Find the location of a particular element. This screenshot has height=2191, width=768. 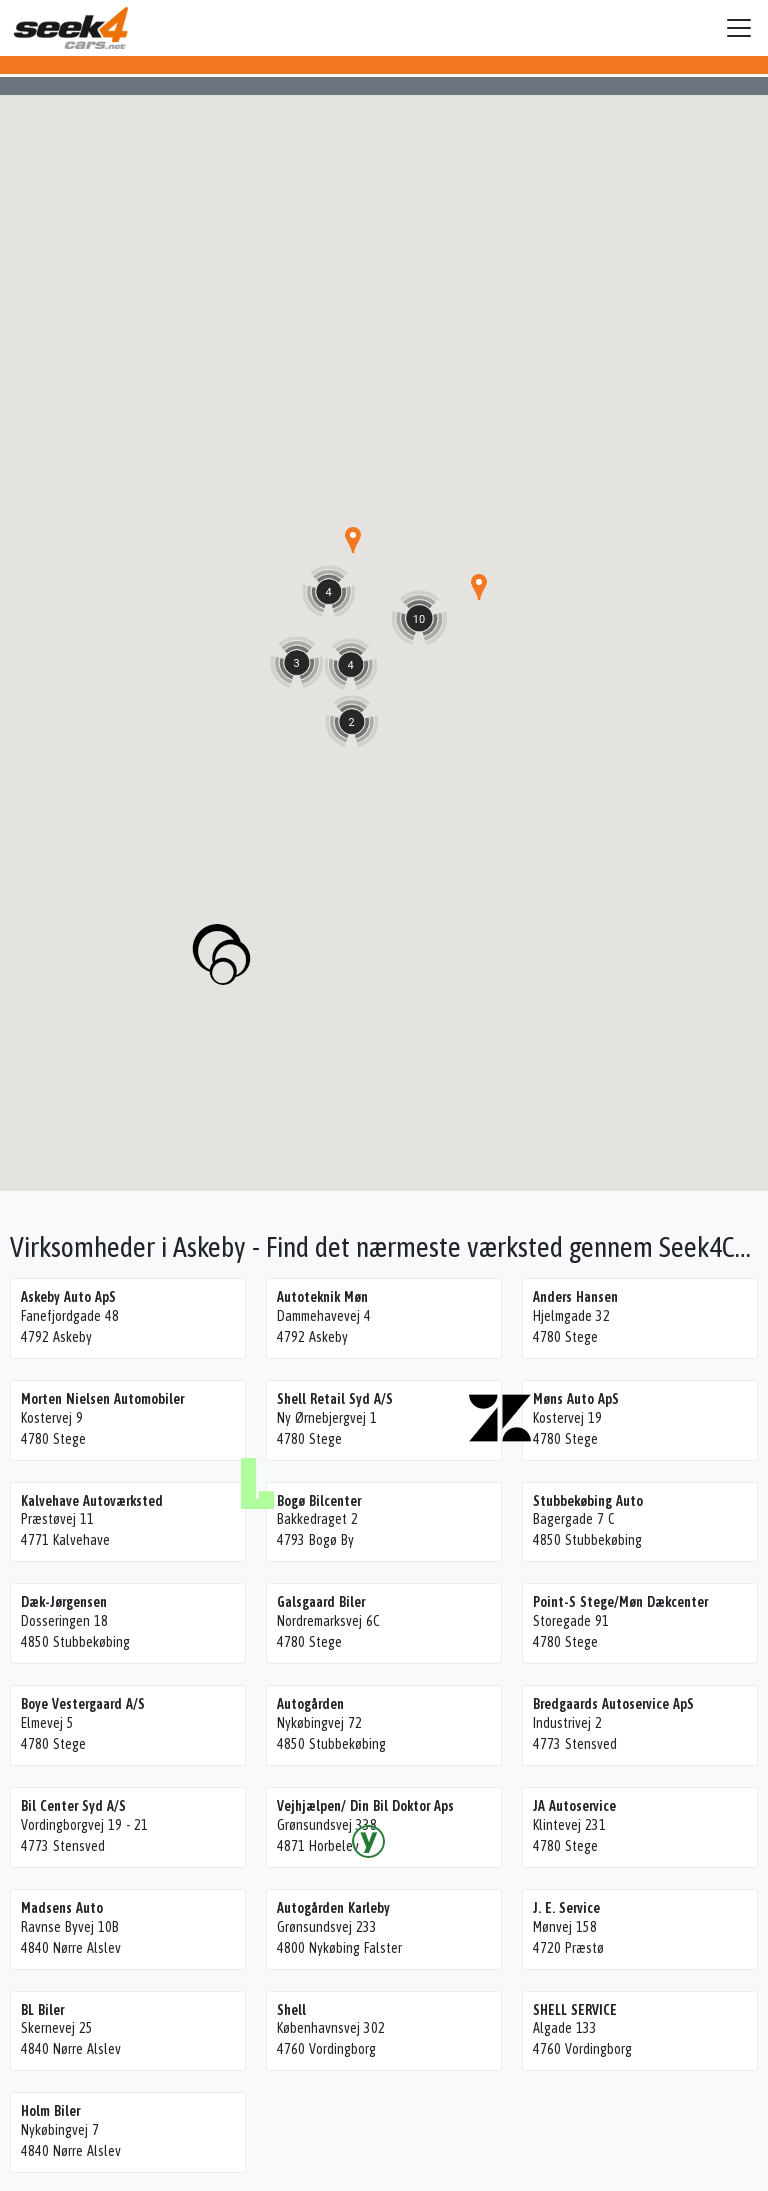

open zendesk support portal is located at coordinates (500, 1418).